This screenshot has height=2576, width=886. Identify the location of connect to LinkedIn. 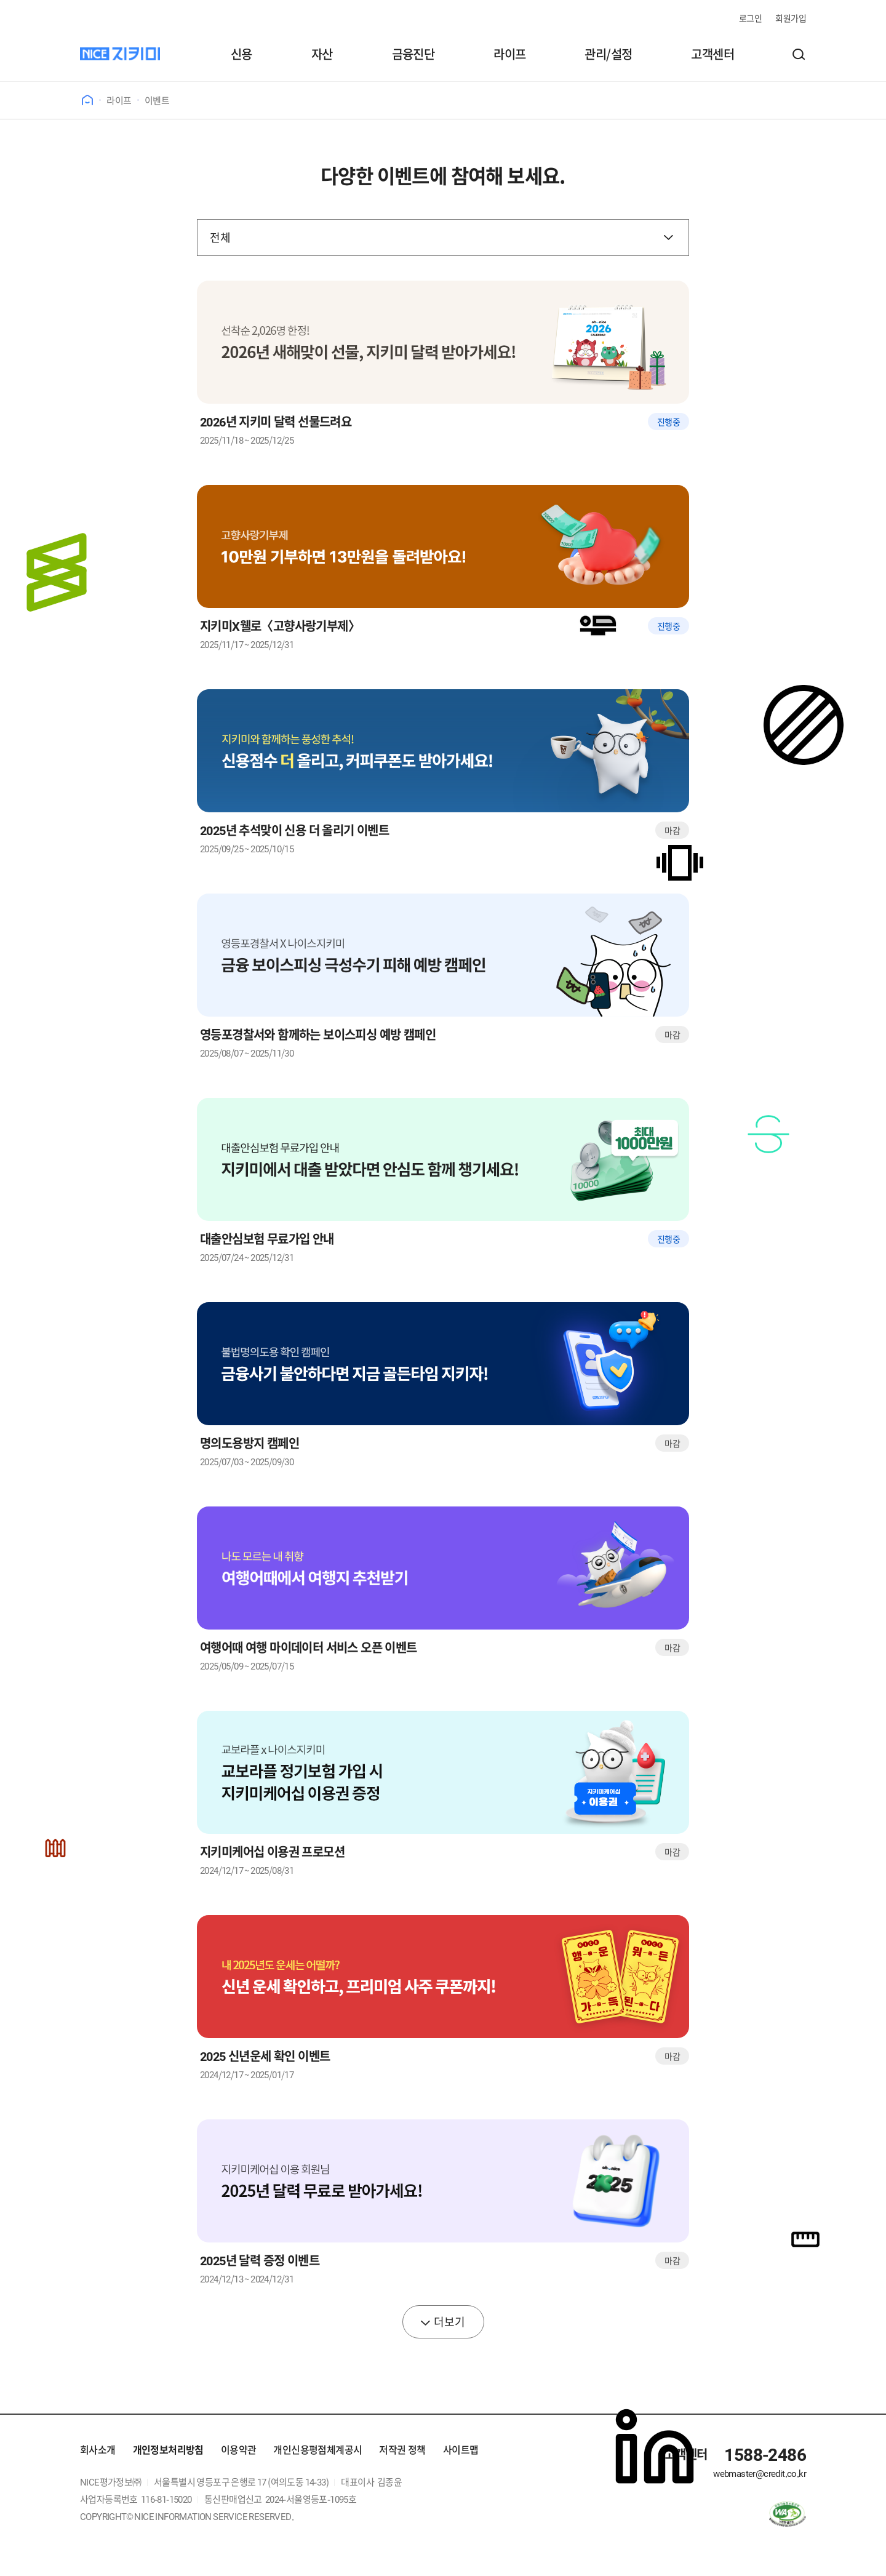
(655, 2448).